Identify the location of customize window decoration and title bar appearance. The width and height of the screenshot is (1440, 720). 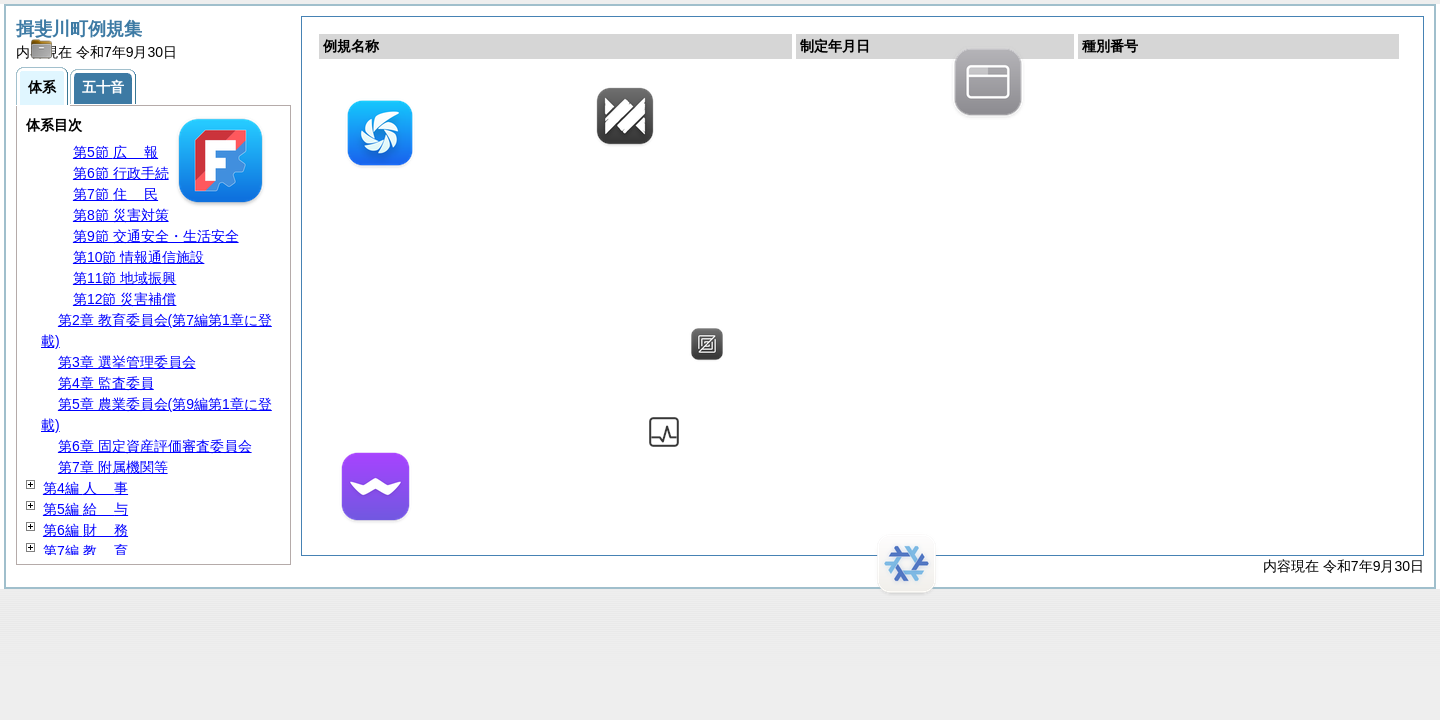
(988, 83).